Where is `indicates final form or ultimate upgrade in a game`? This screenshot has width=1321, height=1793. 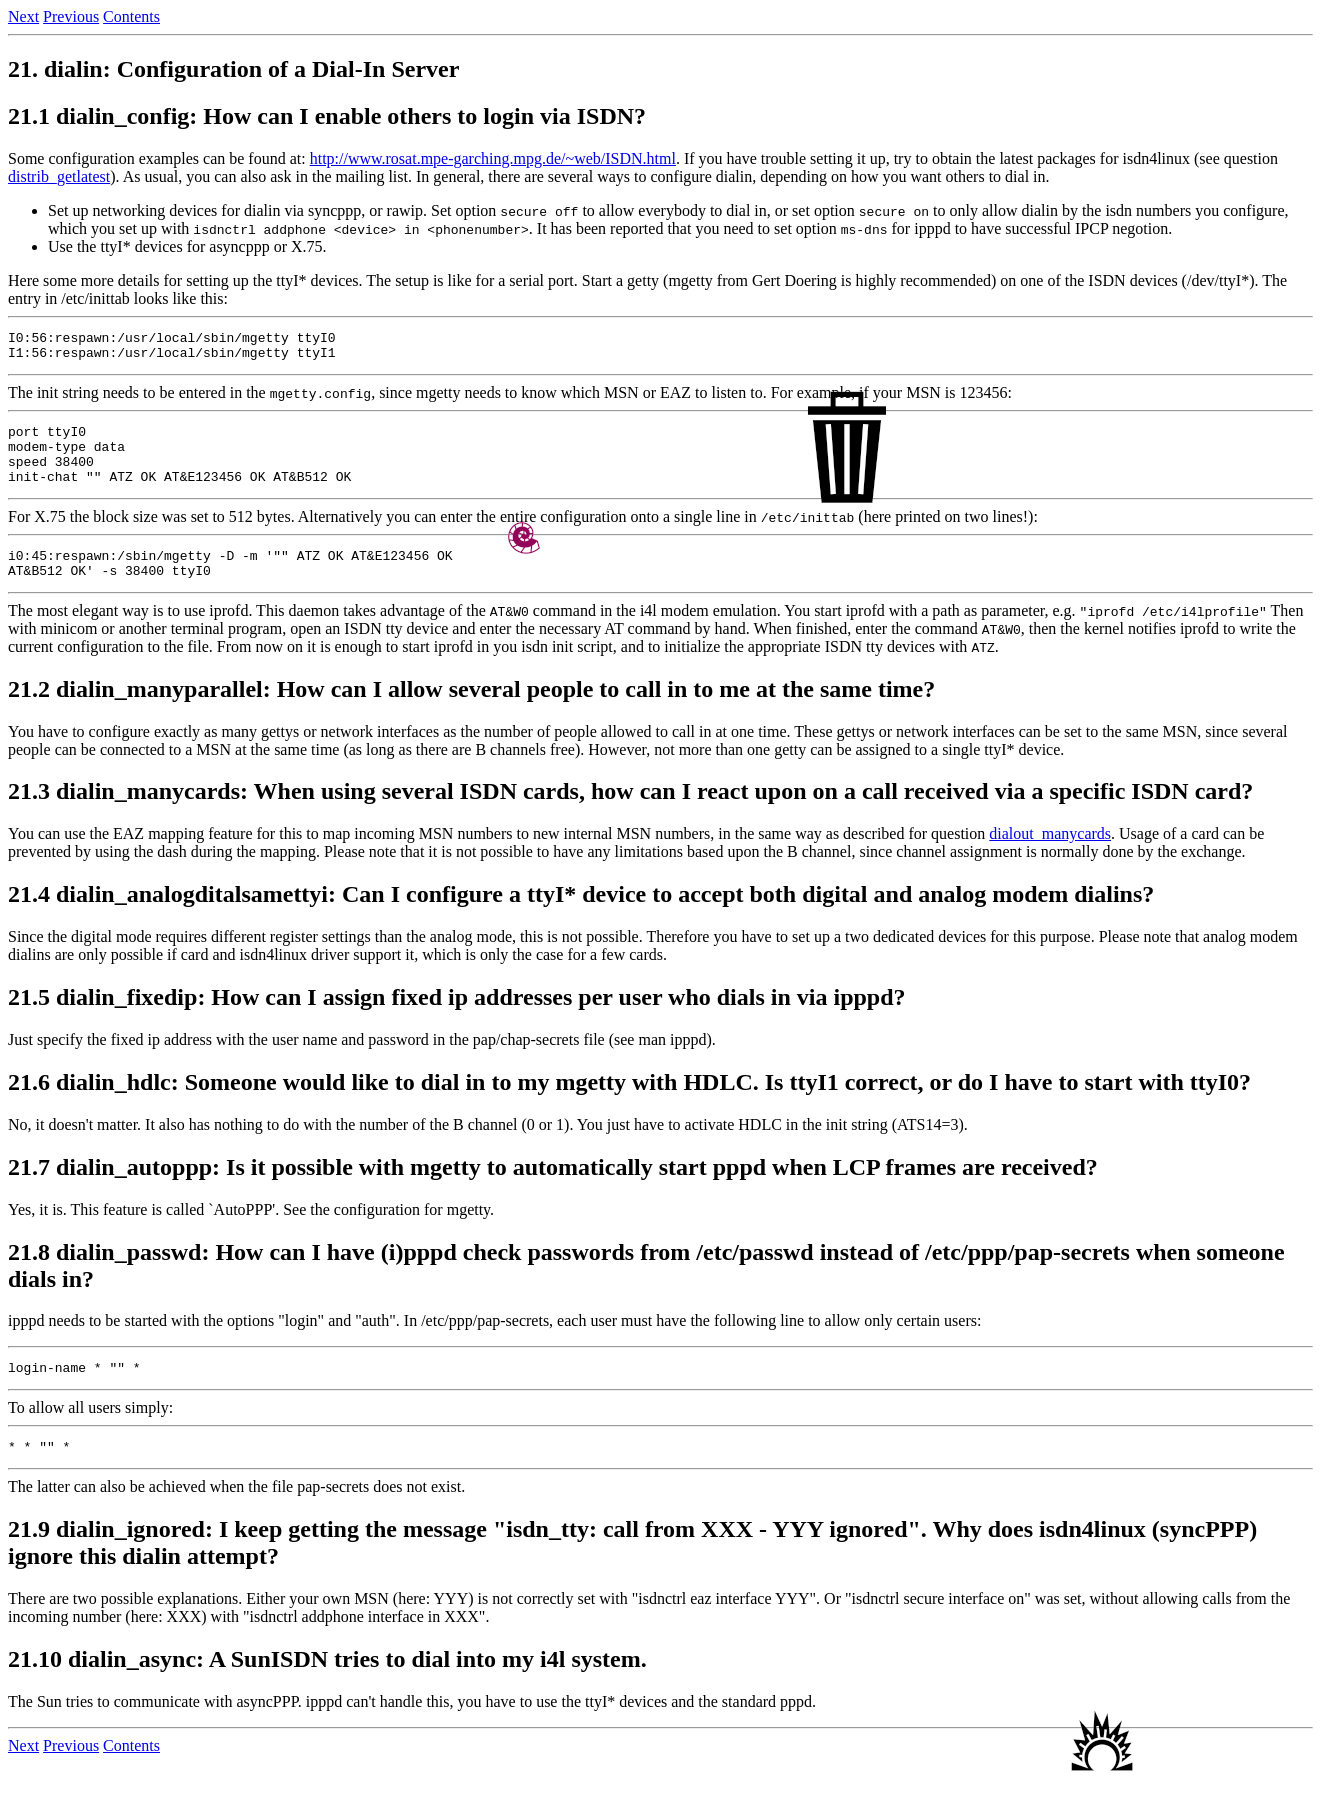 indicates final form or ultimate upgrade in a game is located at coordinates (1102, 1740).